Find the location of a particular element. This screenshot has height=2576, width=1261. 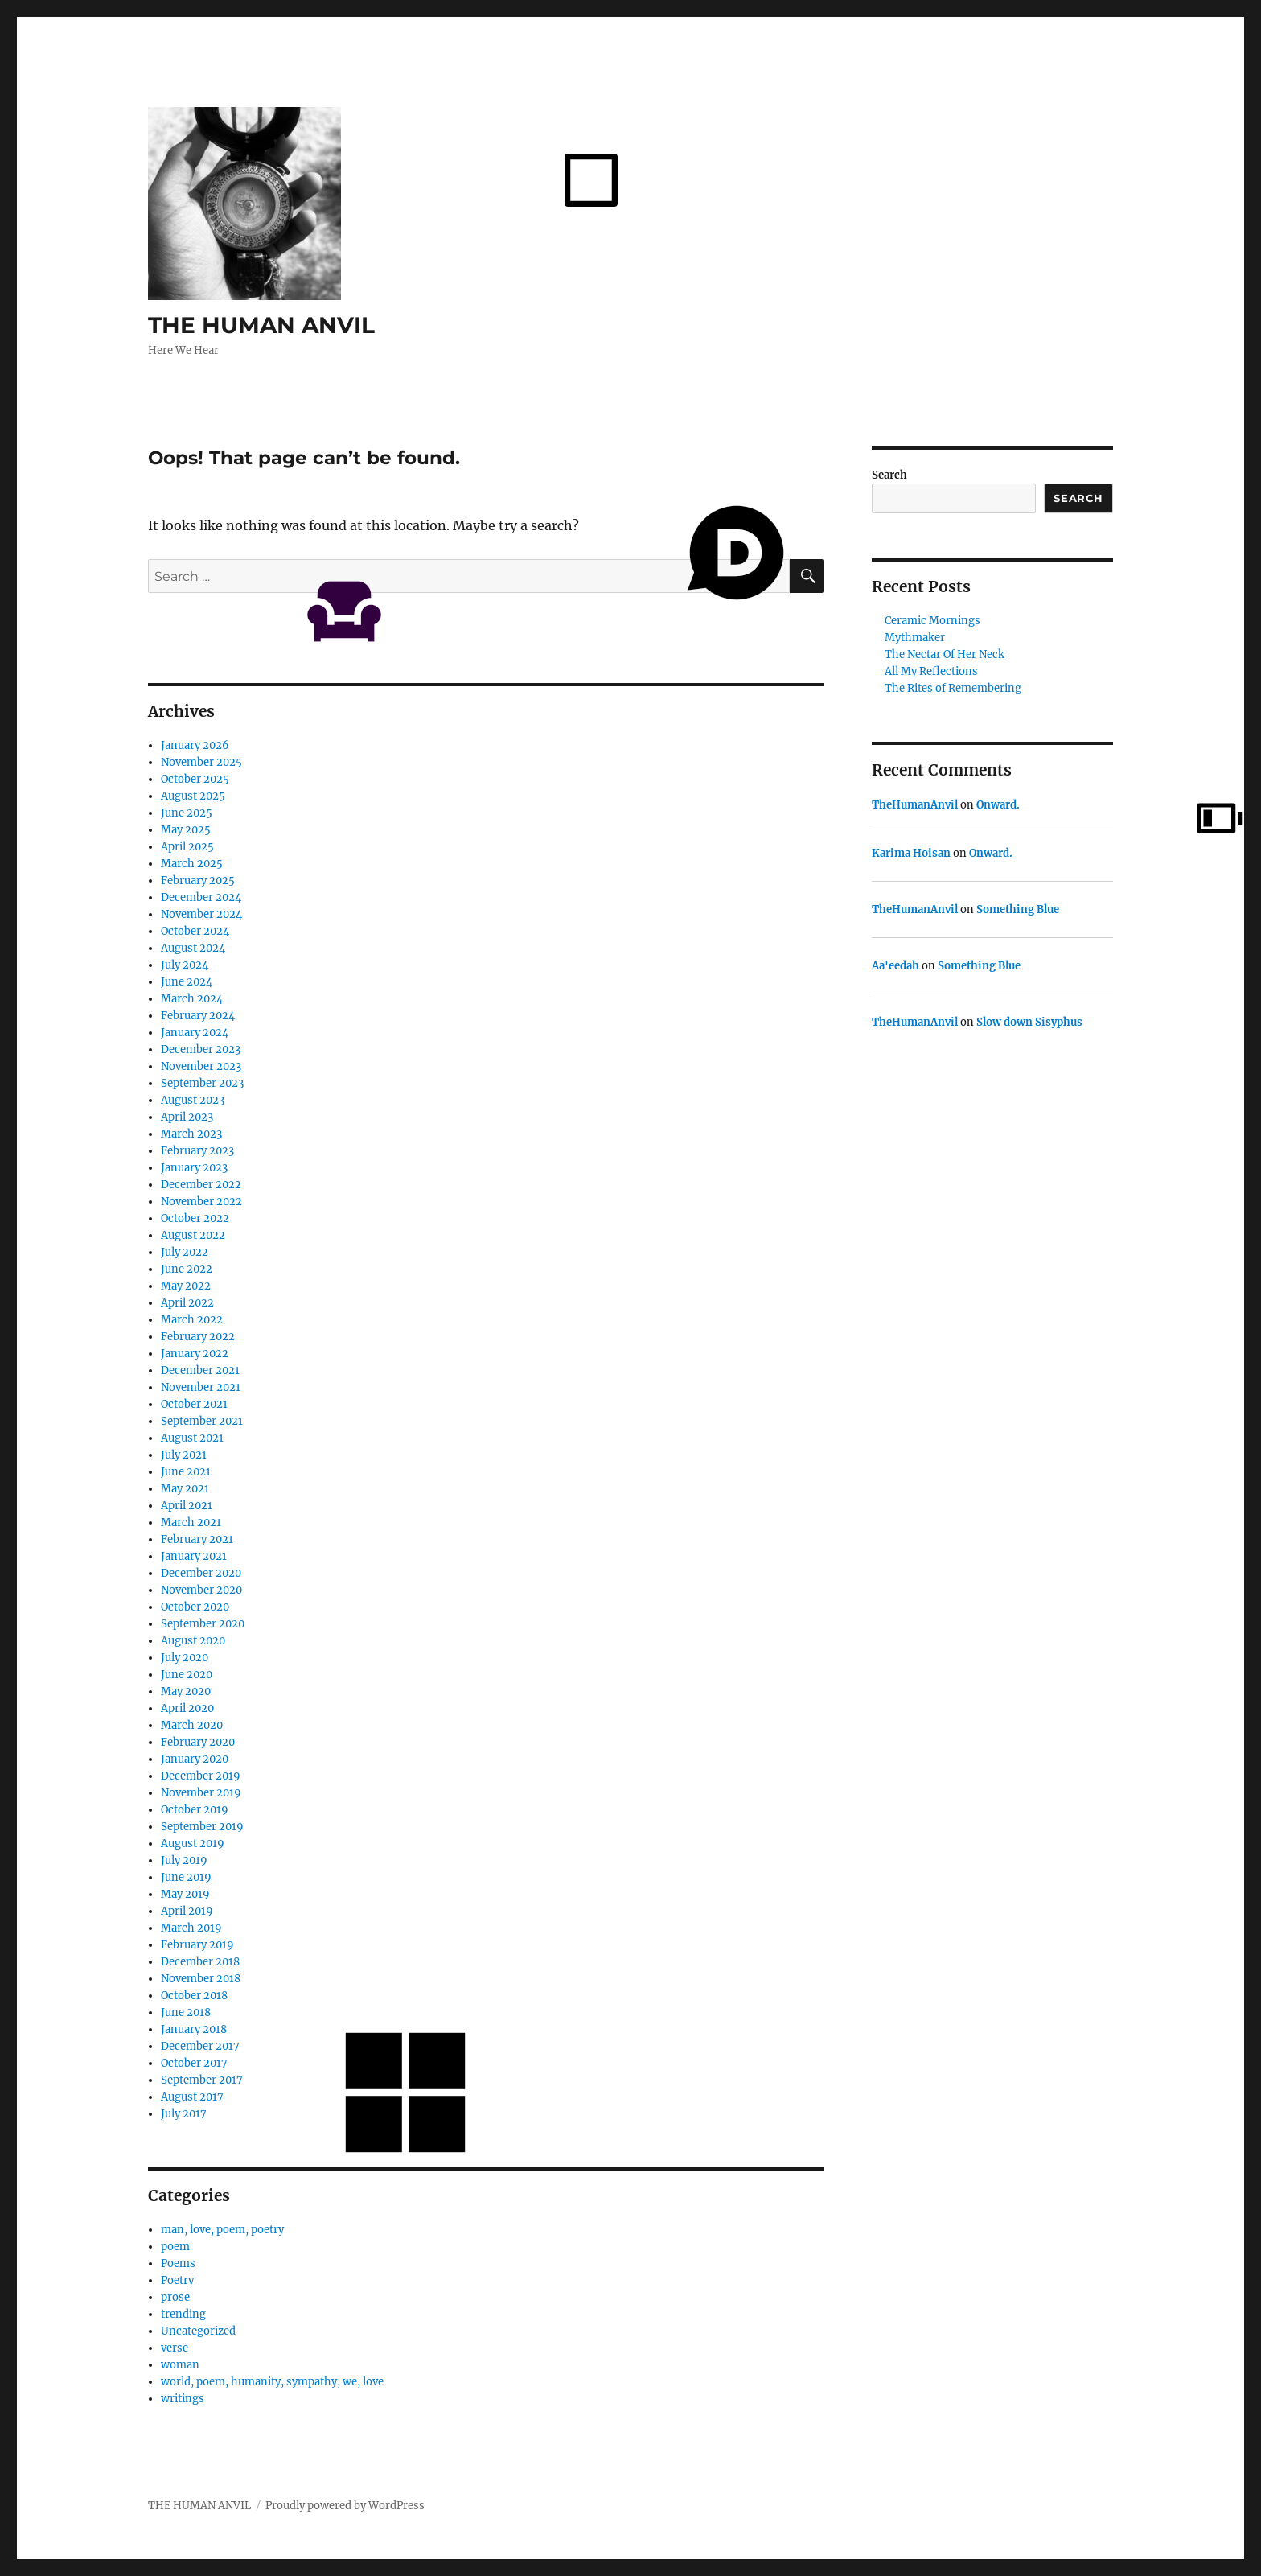

sign in with microsoft account is located at coordinates (405, 2092).